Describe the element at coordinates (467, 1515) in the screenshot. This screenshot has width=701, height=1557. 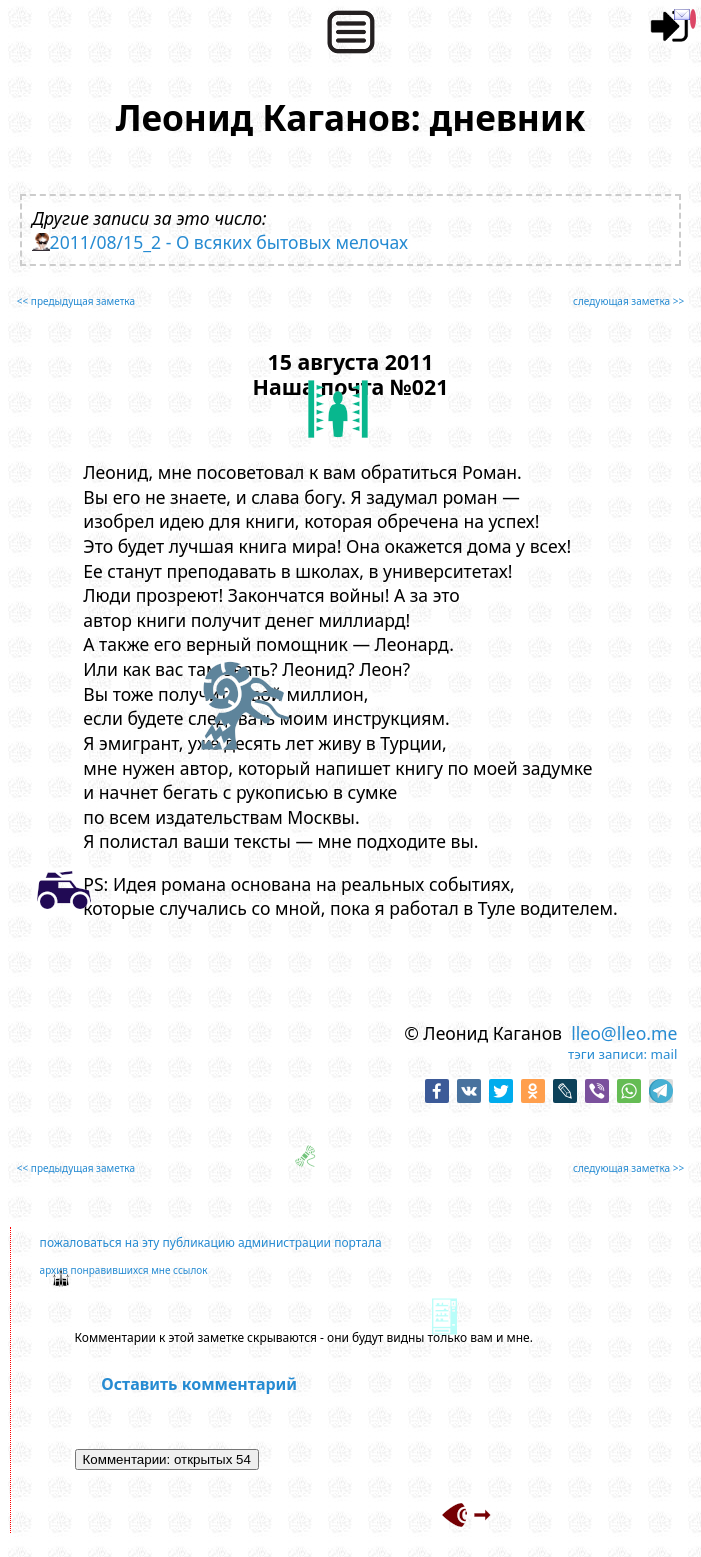
I see `look at or focus on a target object` at that location.